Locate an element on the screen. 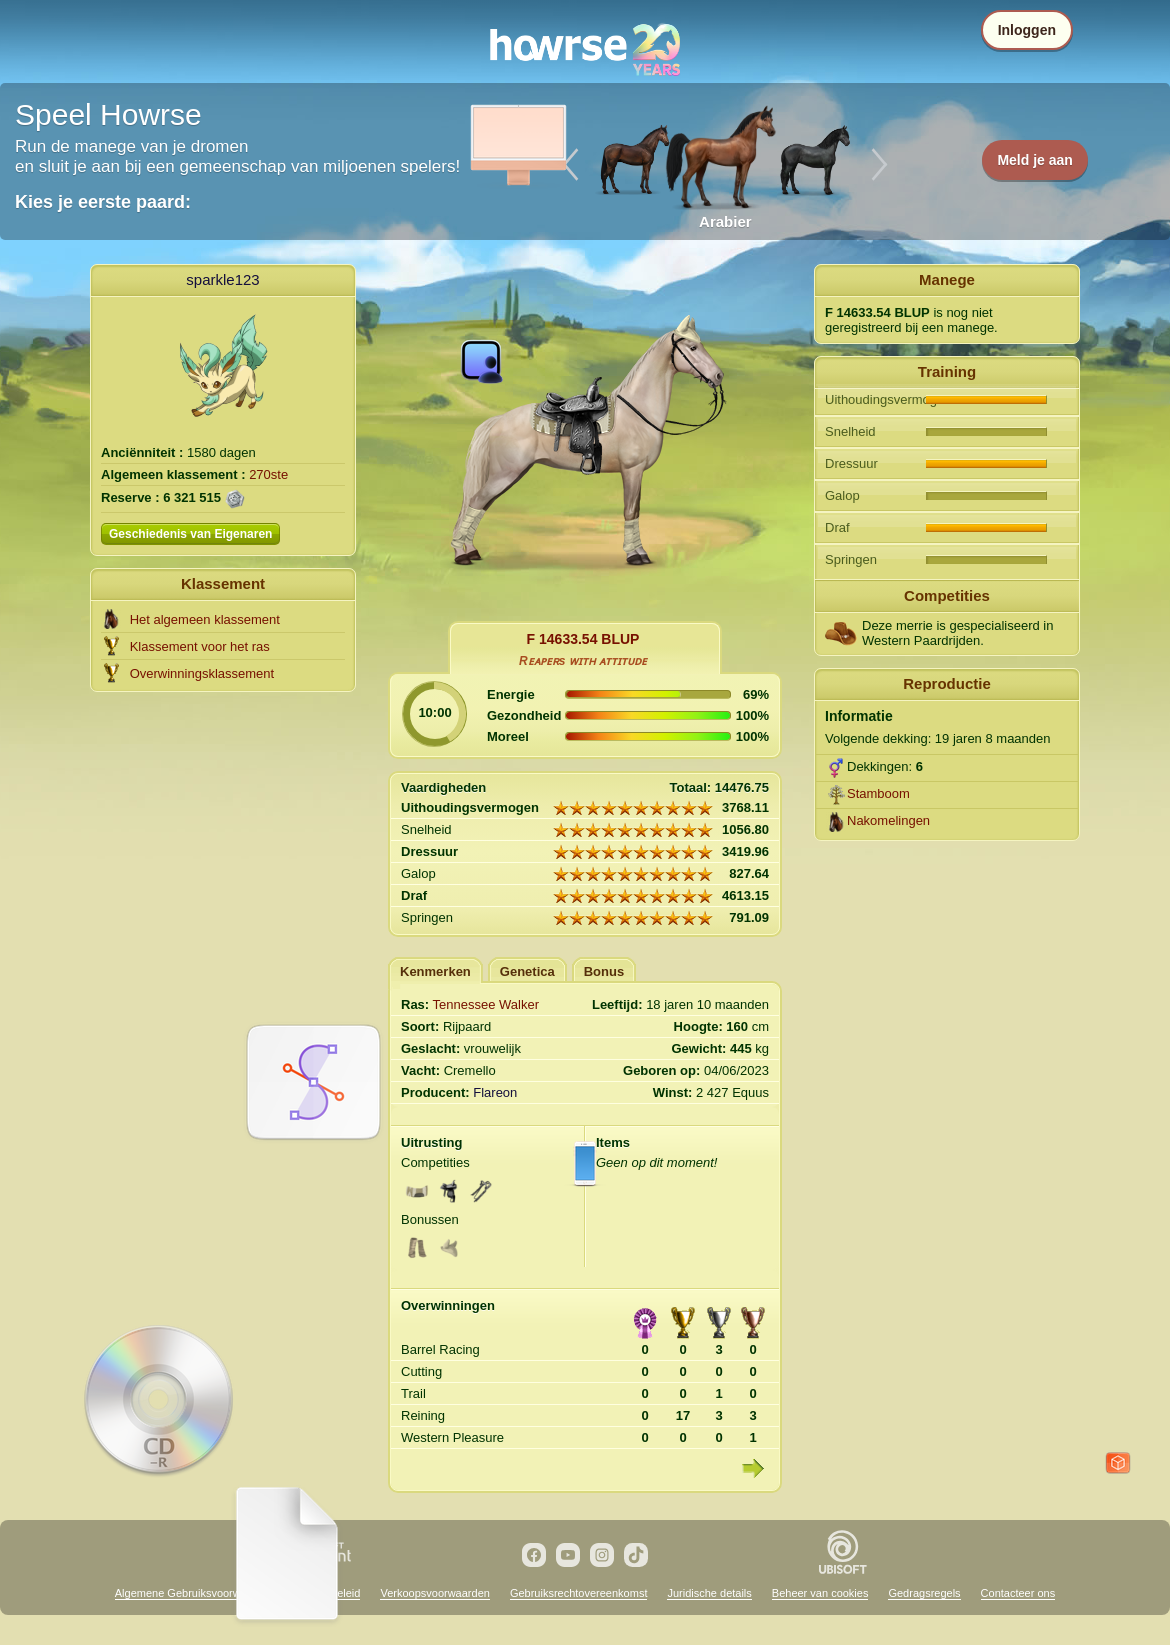 The width and height of the screenshot is (1170, 1645). represents an orange iMac device in system settings is located at coordinates (518, 143).